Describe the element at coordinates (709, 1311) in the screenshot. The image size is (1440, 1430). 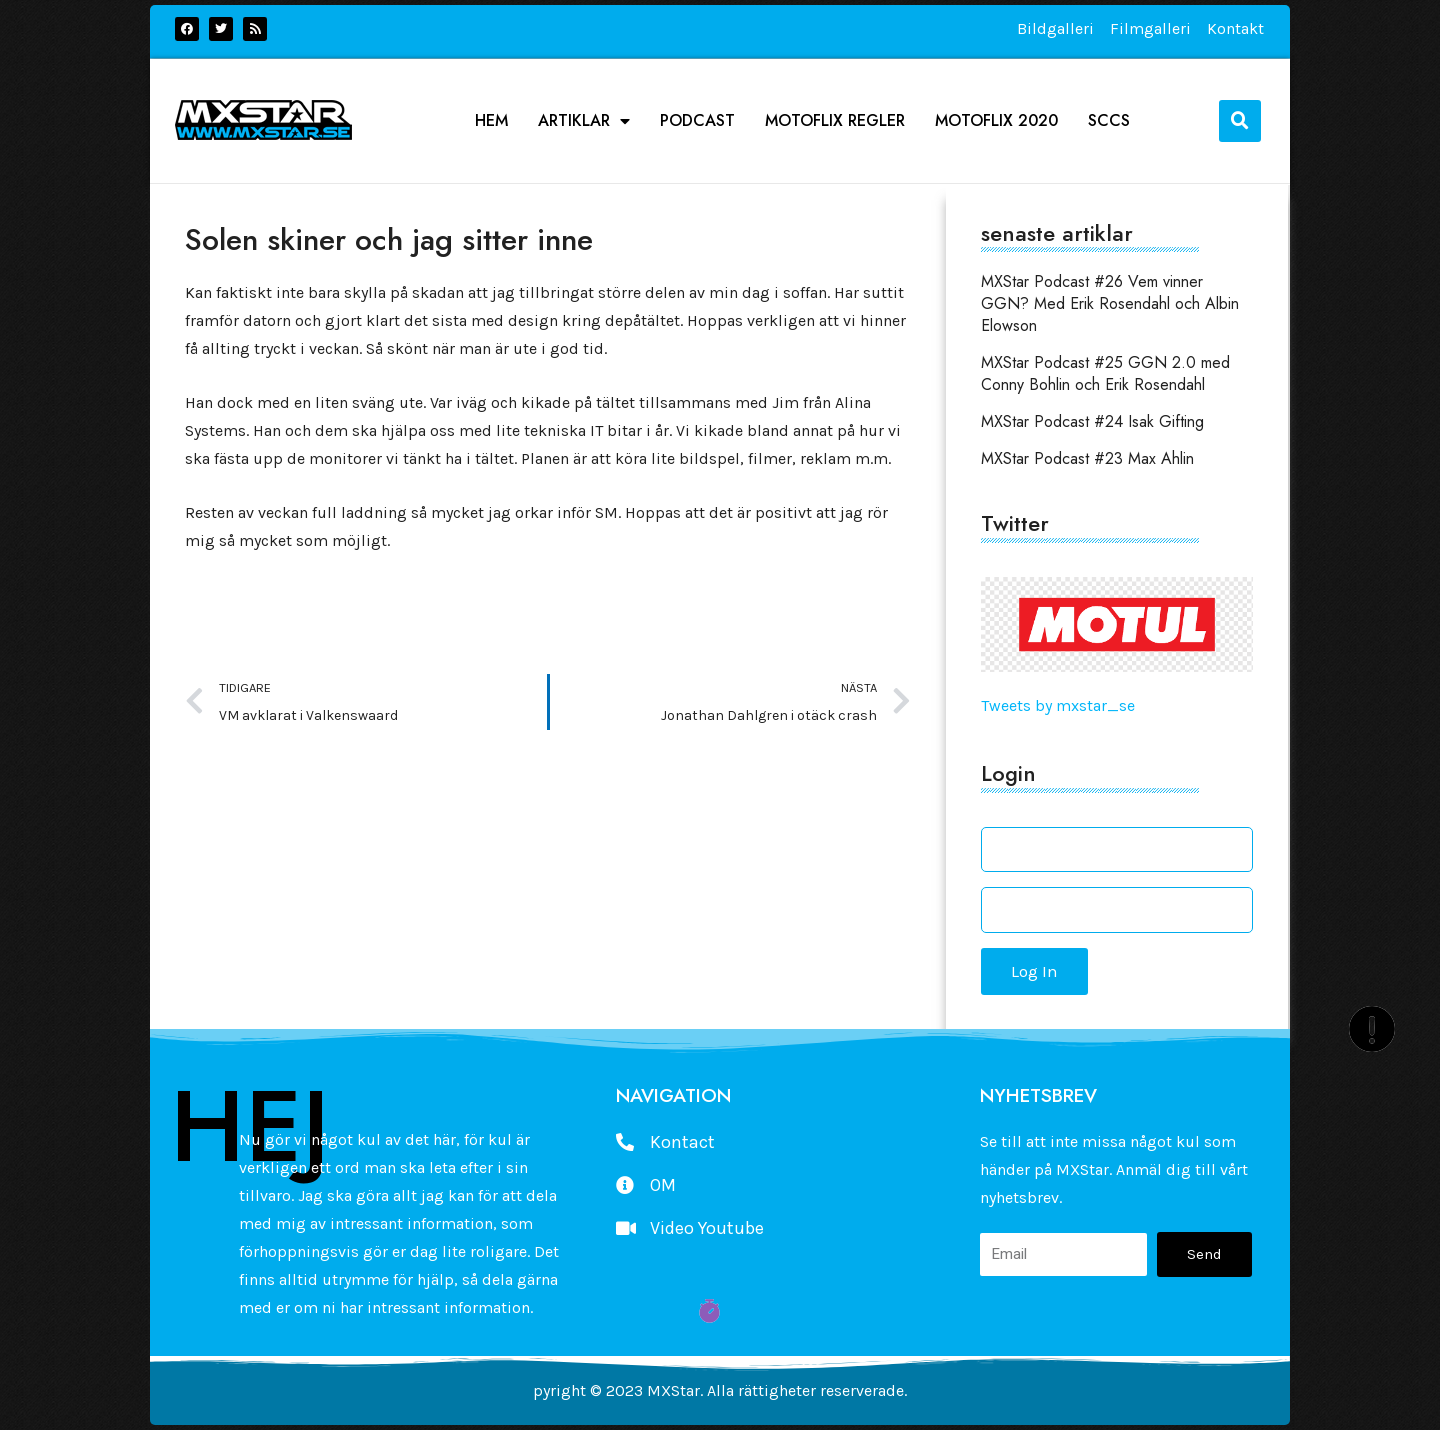
I see `start a timer or countdown` at that location.